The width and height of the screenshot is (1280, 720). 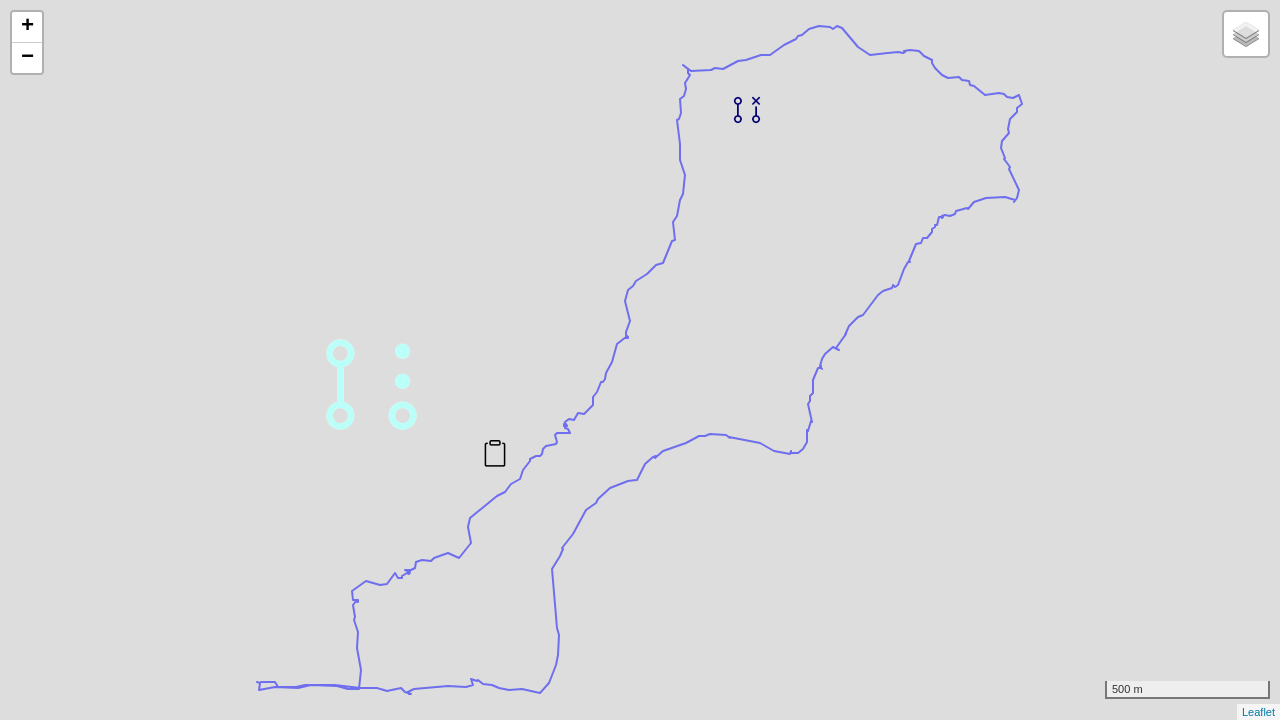 What do you see at coordinates (747, 110) in the screenshot?
I see `indicates a closed or rejected pull request` at bounding box center [747, 110].